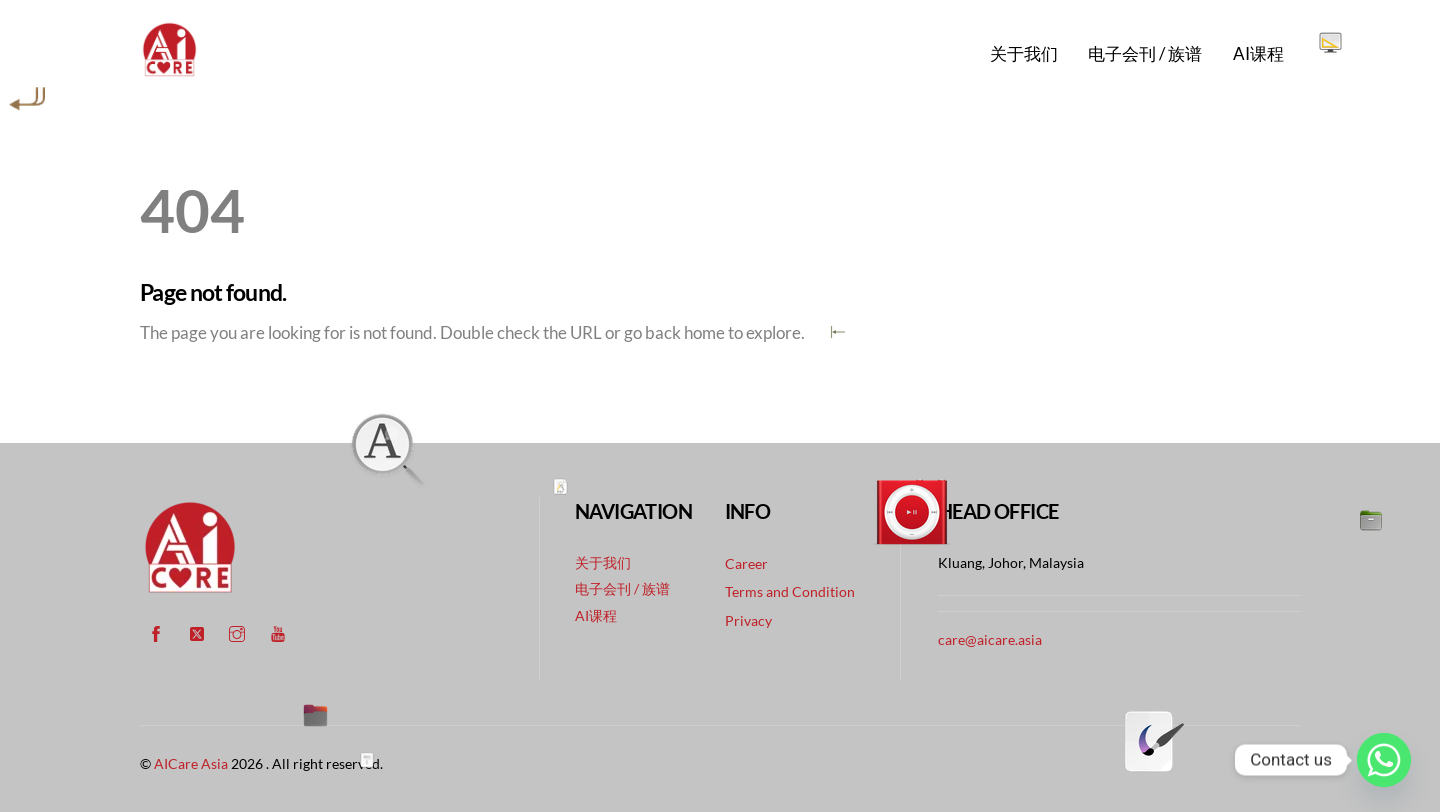 This screenshot has height=812, width=1440. What do you see at coordinates (1330, 42) in the screenshot?
I see `access display settings and screen configuration` at bounding box center [1330, 42].